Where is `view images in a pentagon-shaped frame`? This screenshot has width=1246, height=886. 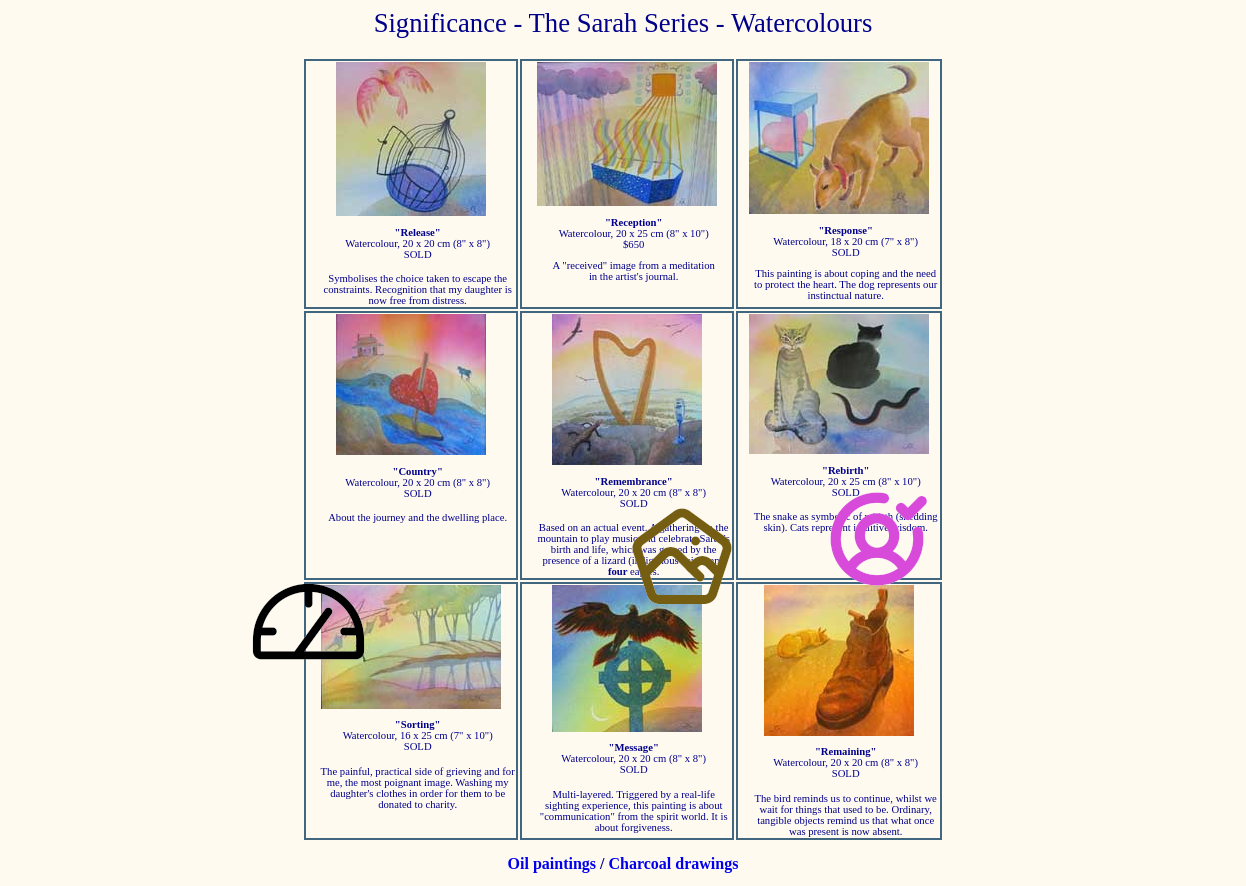 view images in a pentagon-shaped frame is located at coordinates (682, 559).